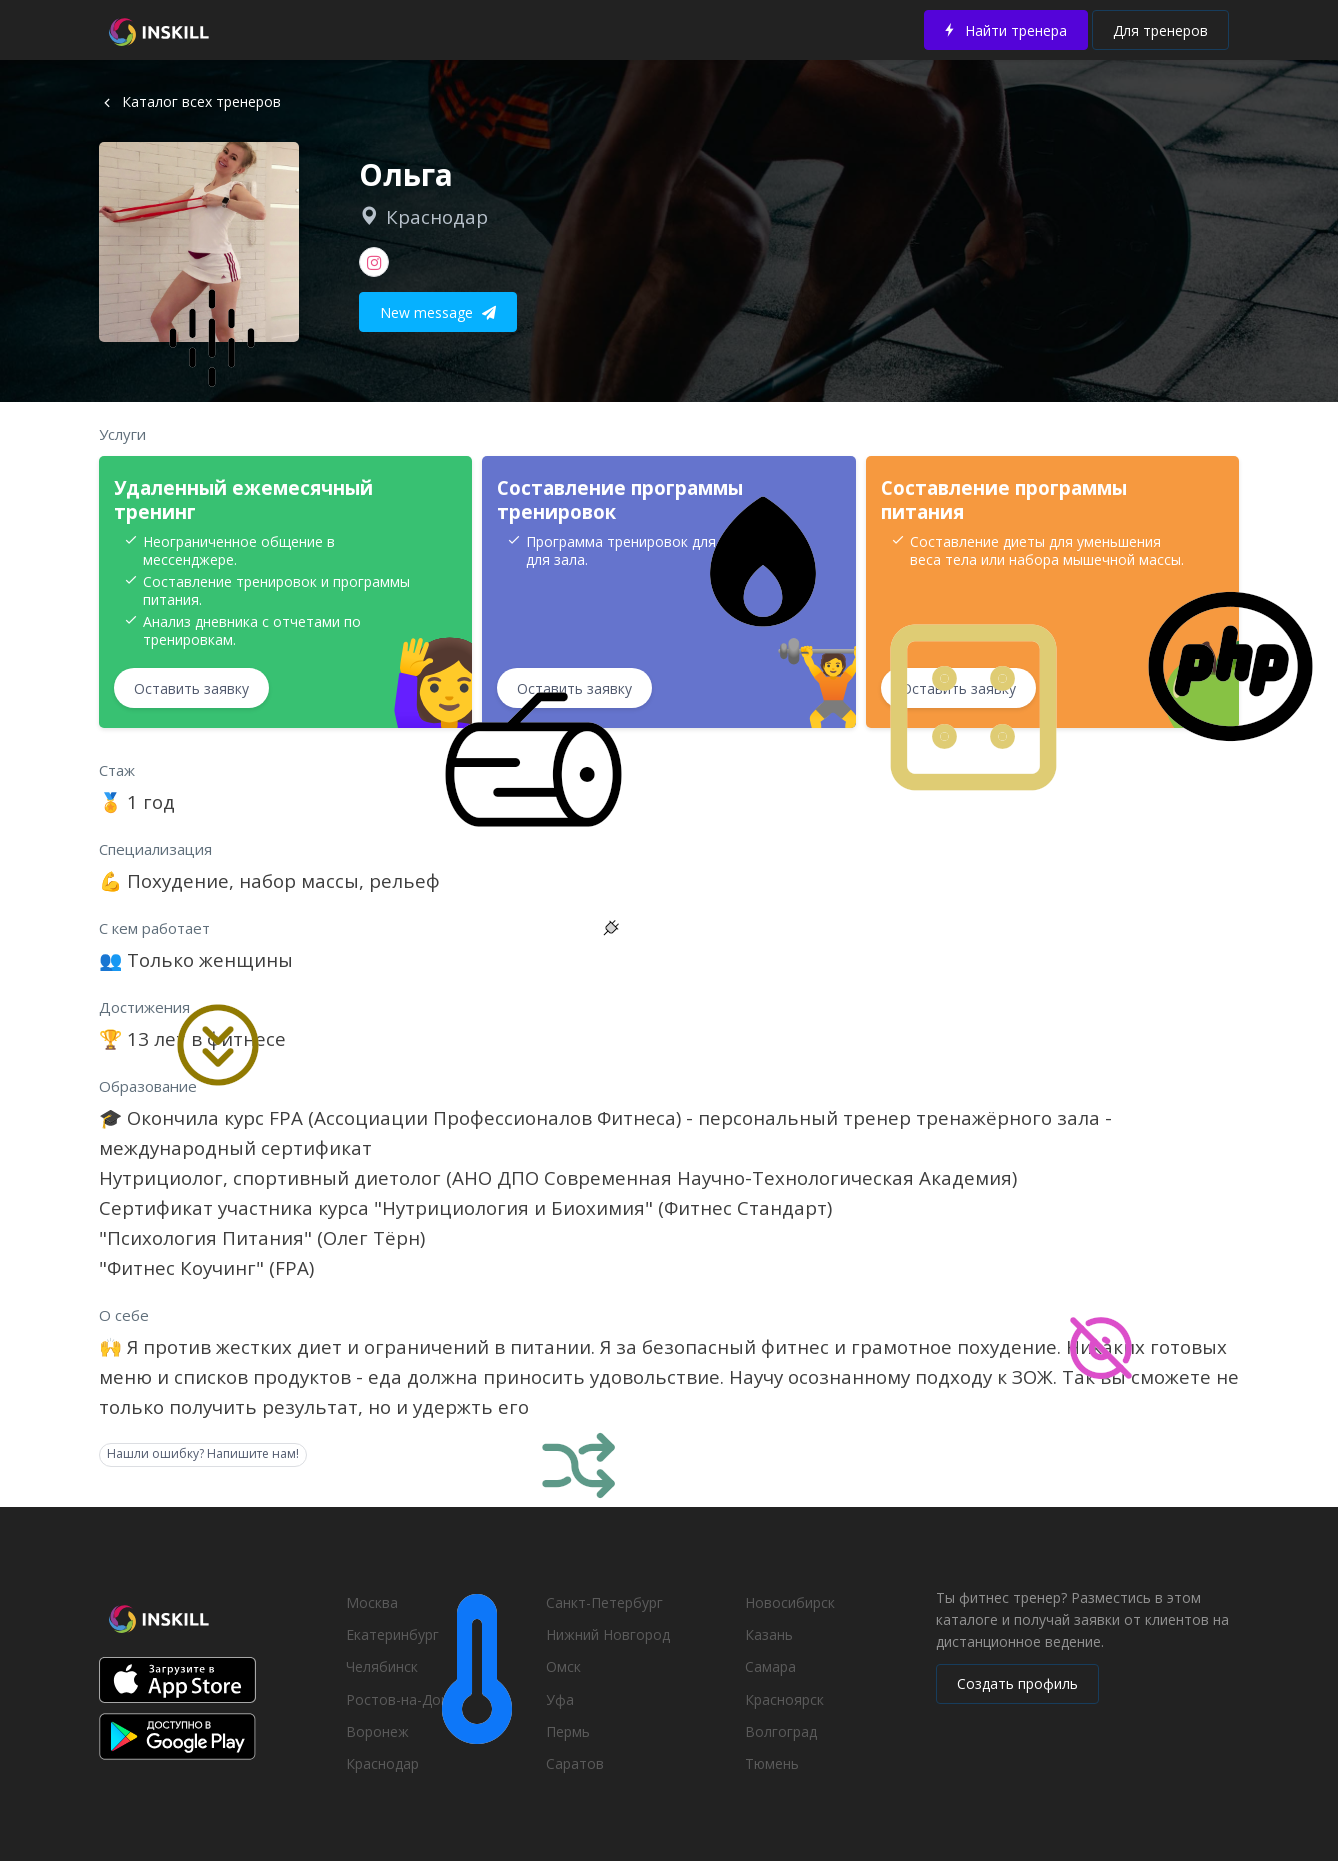 The width and height of the screenshot is (1338, 1861). Describe the element at coordinates (1230, 666) in the screenshot. I see `indicates php programming language or technology` at that location.